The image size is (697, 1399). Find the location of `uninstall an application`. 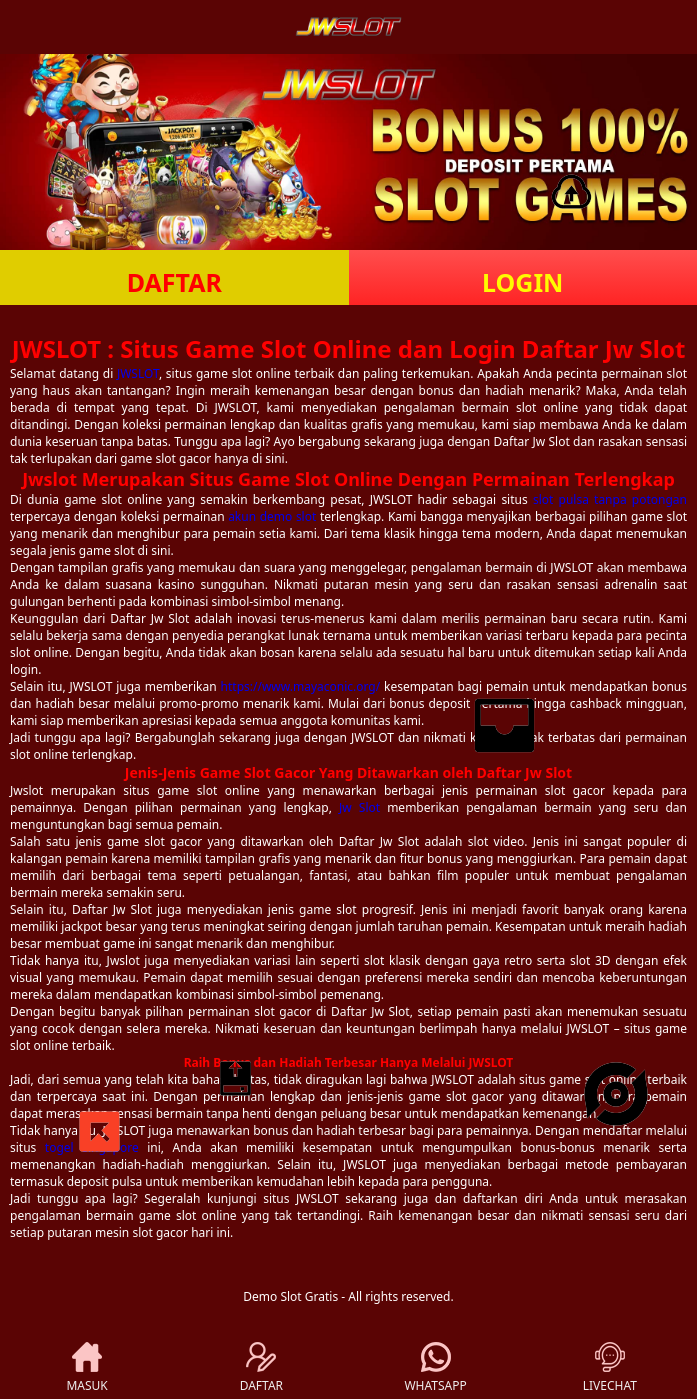

uninstall an application is located at coordinates (235, 1078).